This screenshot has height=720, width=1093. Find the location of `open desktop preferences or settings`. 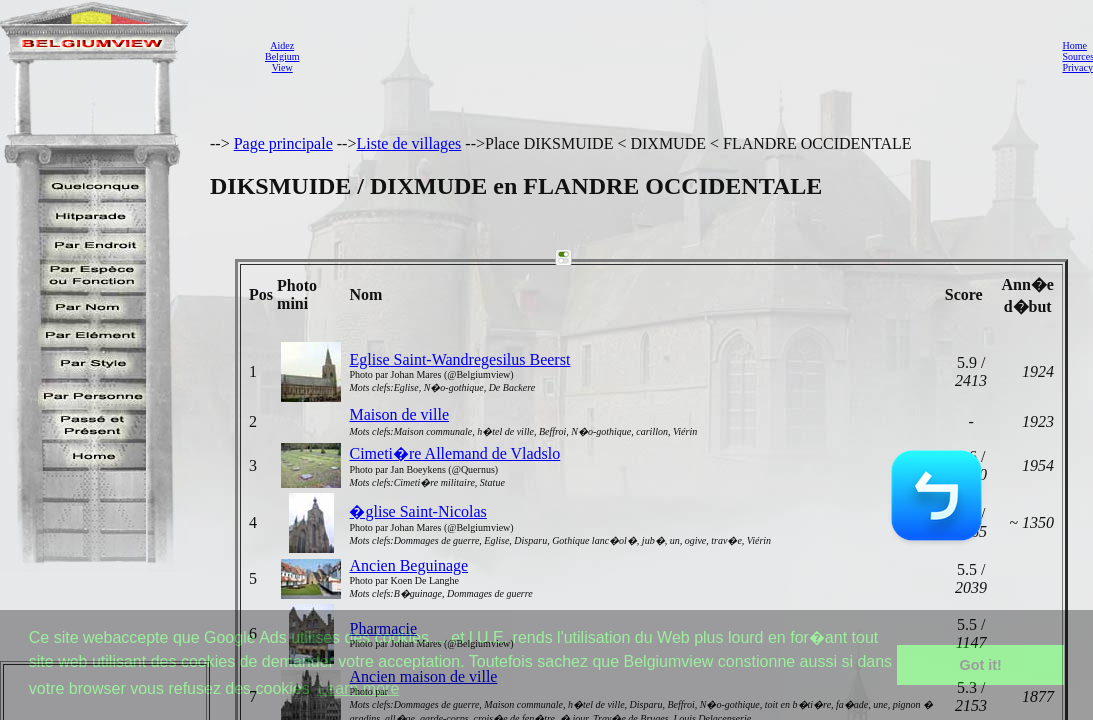

open desktop preferences or settings is located at coordinates (563, 257).